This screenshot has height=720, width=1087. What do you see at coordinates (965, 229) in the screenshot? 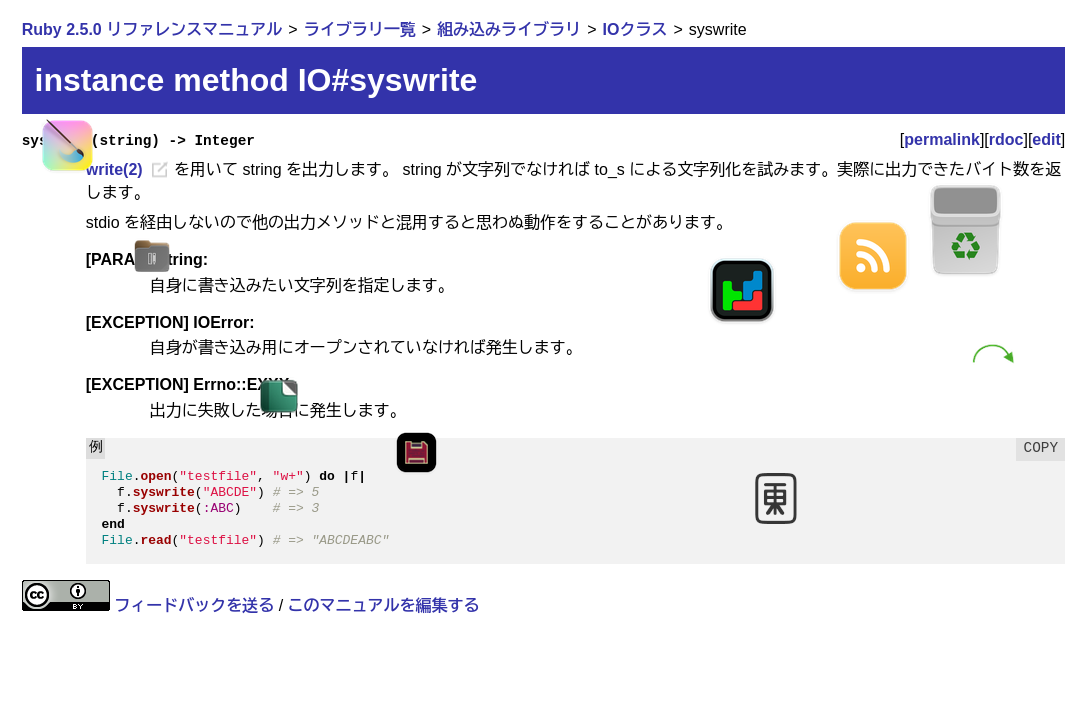
I see `open the trash or recycle bin` at bounding box center [965, 229].